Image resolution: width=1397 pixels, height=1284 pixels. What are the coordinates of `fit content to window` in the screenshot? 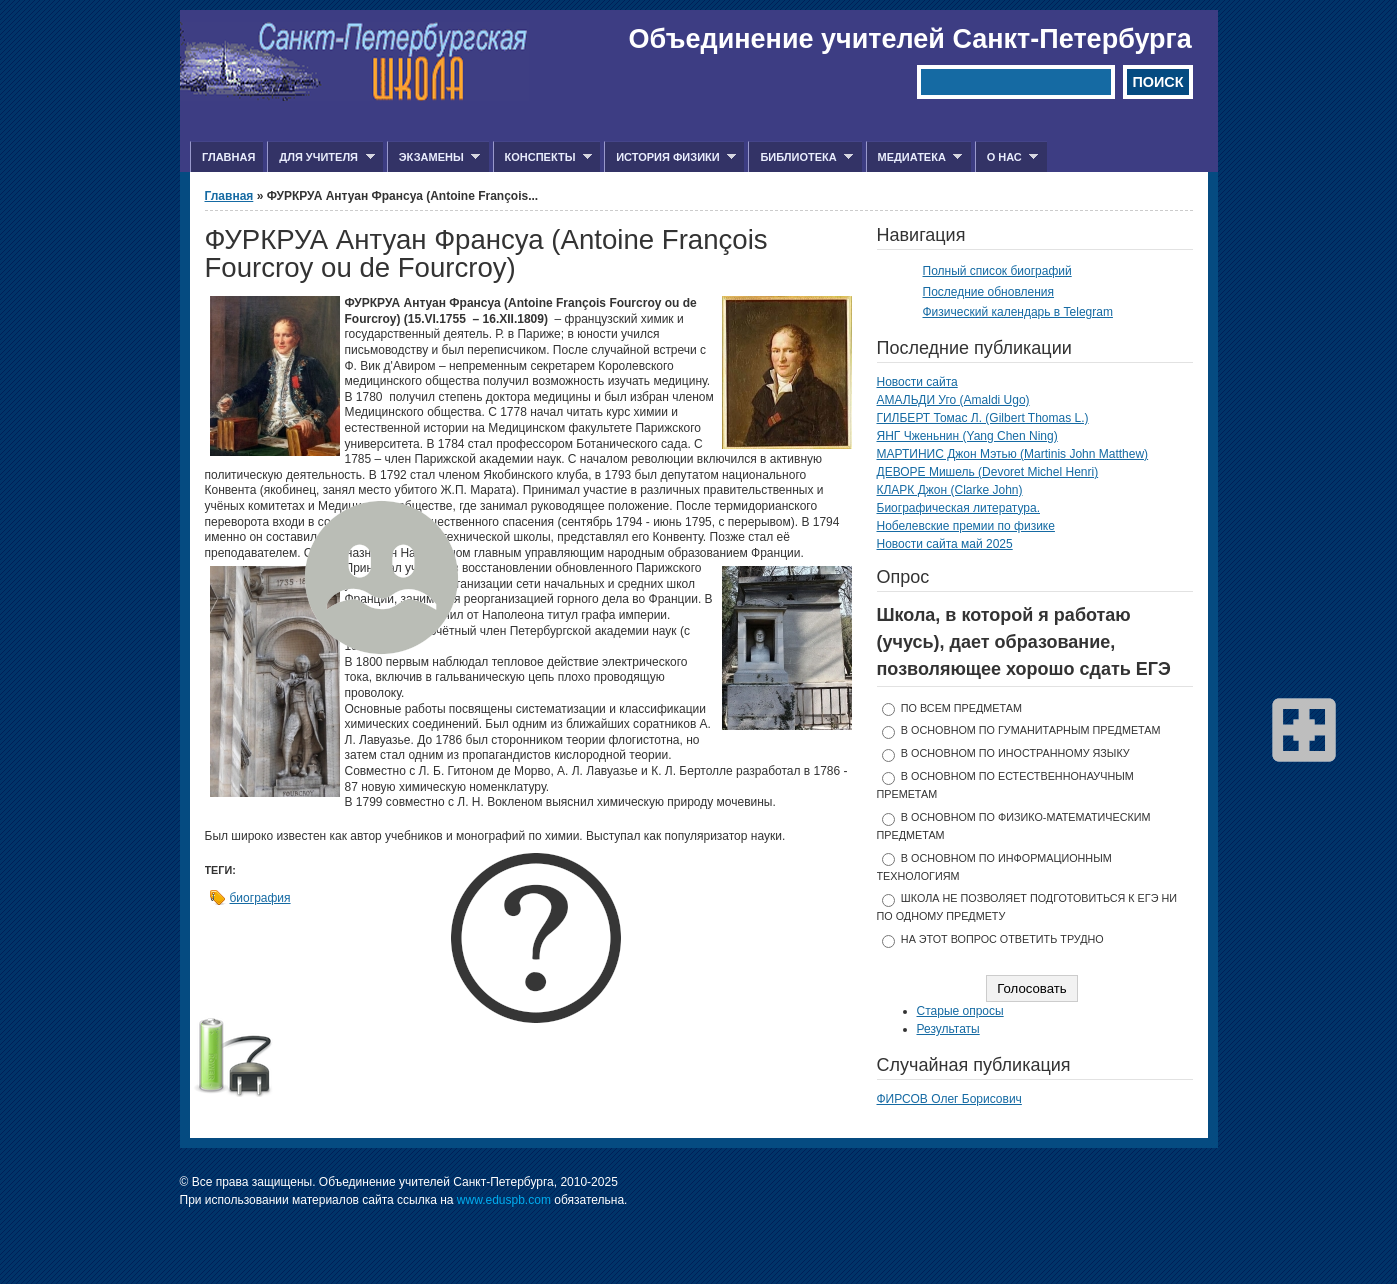 It's located at (1304, 730).